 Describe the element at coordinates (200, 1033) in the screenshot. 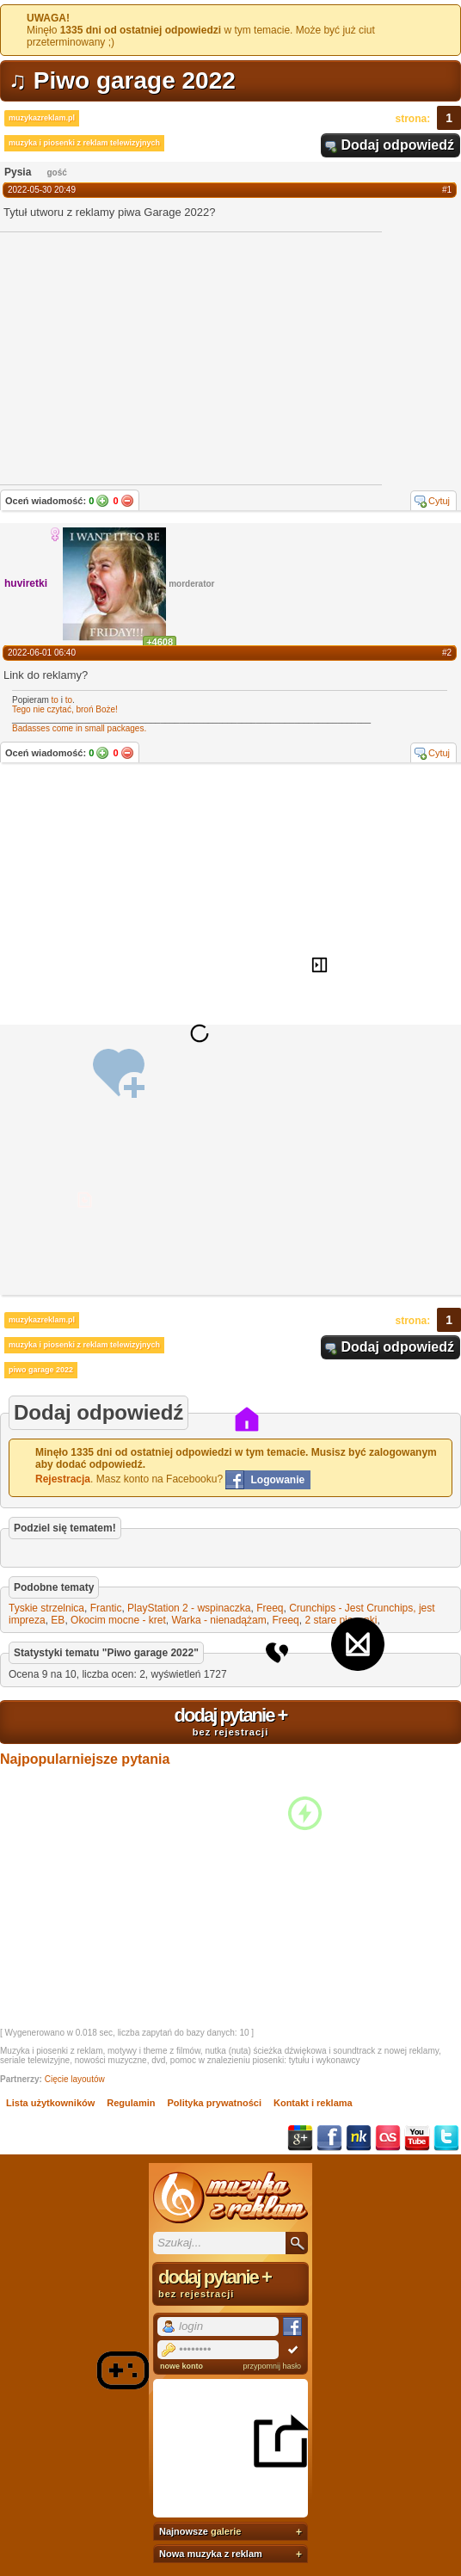

I see `indicates content is loading` at that location.